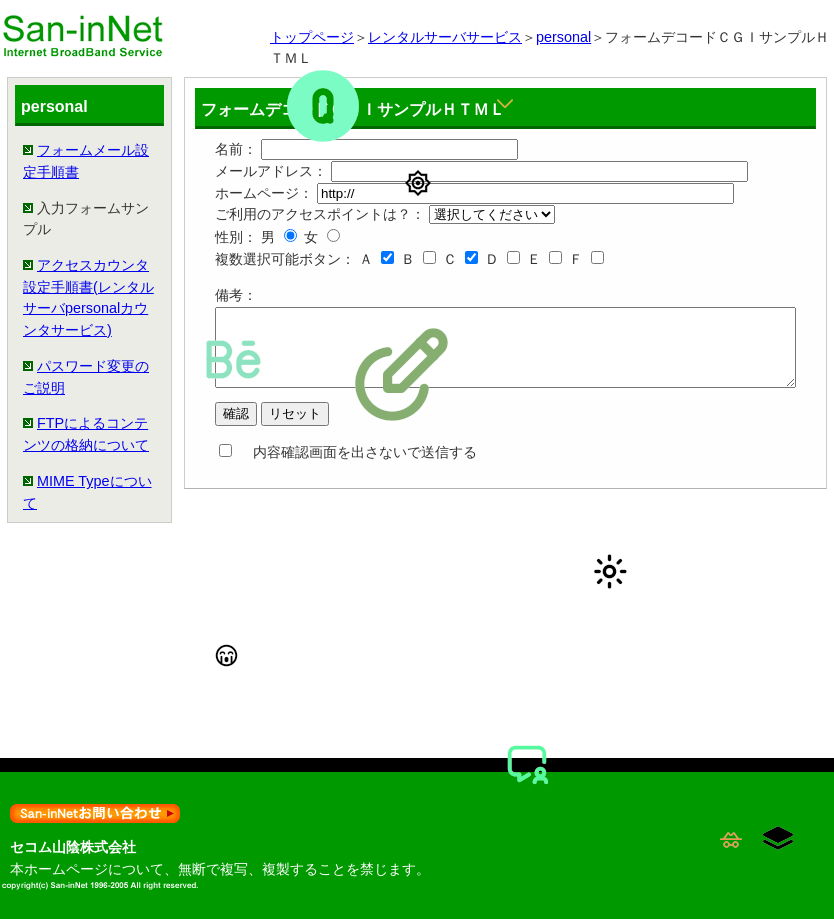 This screenshot has width=834, height=919. What do you see at coordinates (323, 106) in the screenshot?
I see `indicates a "Q" category or label` at bounding box center [323, 106].